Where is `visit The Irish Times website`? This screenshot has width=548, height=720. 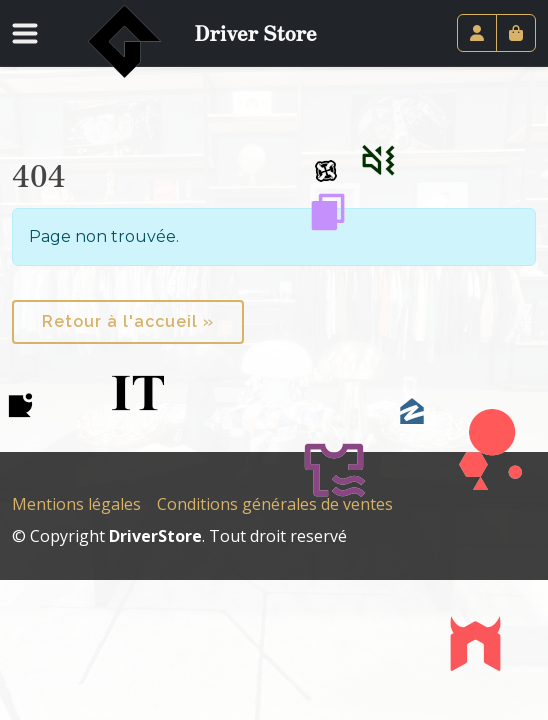
visit The Irish Times website is located at coordinates (138, 393).